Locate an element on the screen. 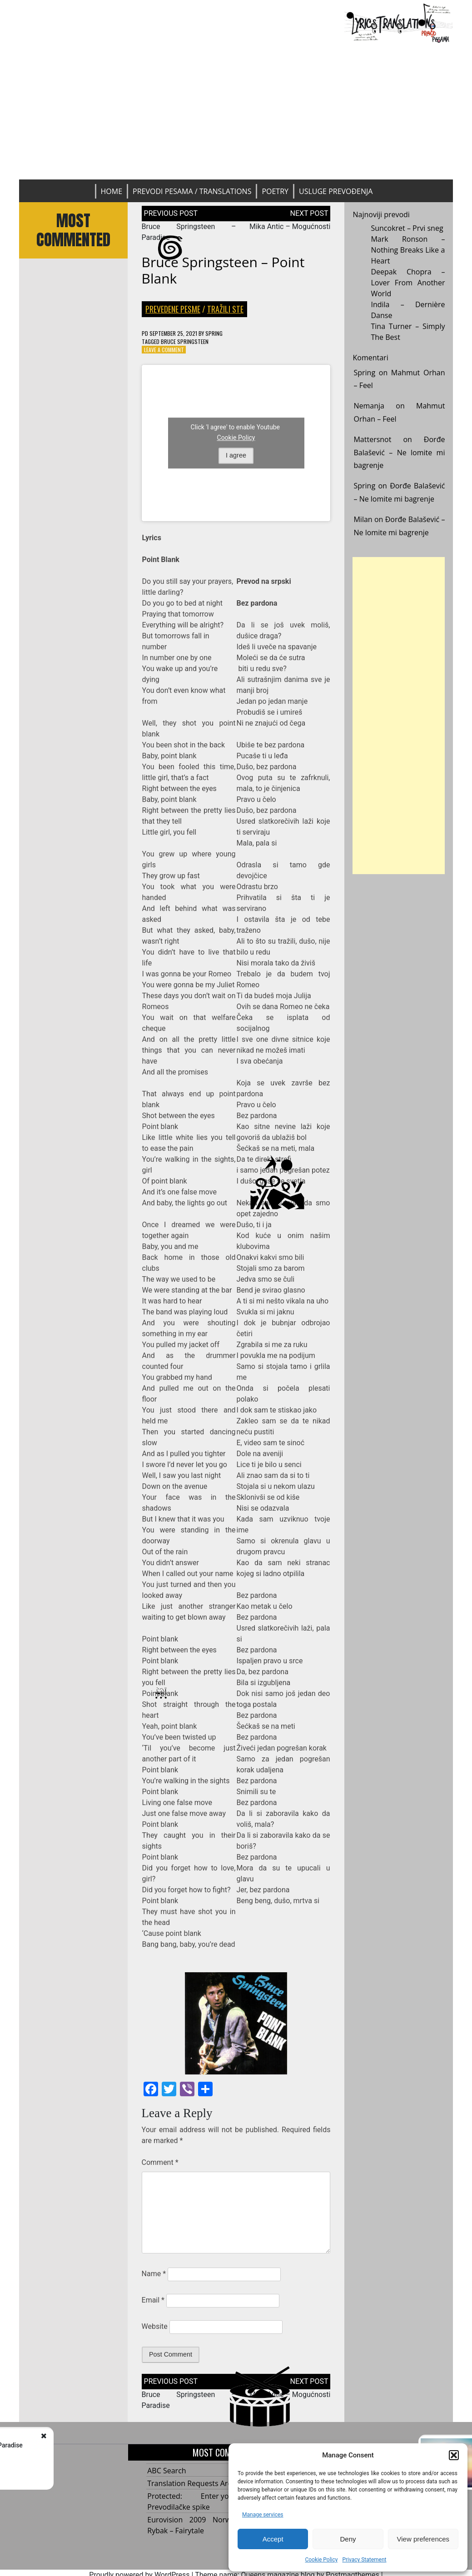 The height and width of the screenshot is (2576, 472). access music or sound settings is located at coordinates (260, 2396).